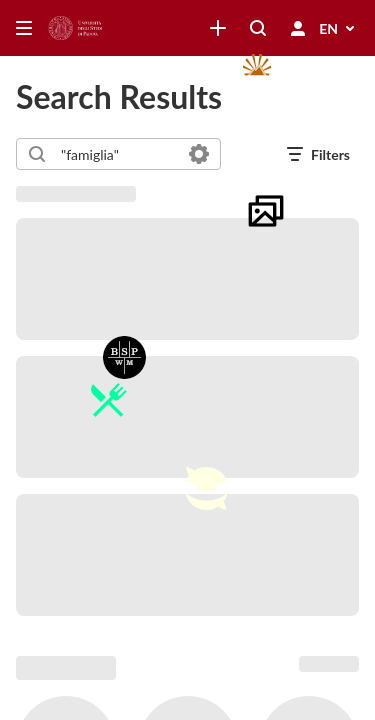  Describe the element at coordinates (257, 65) in the screenshot. I see `open Libera.Chat IRC network` at that location.